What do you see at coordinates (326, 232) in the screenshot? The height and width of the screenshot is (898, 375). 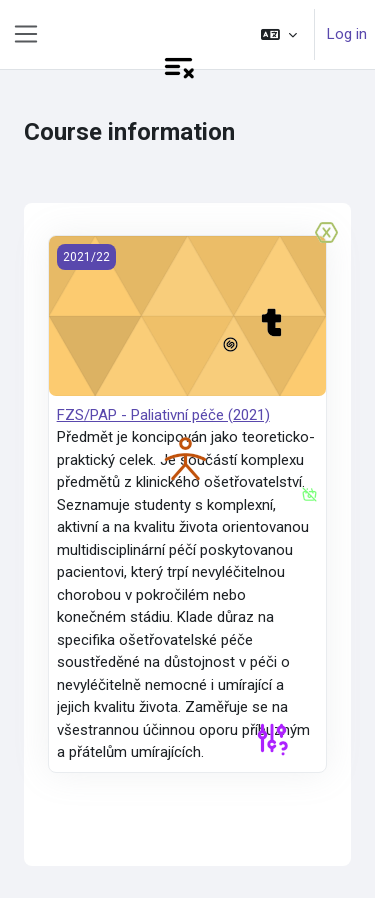 I see `xamarin development platform logo` at bounding box center [326, 232].